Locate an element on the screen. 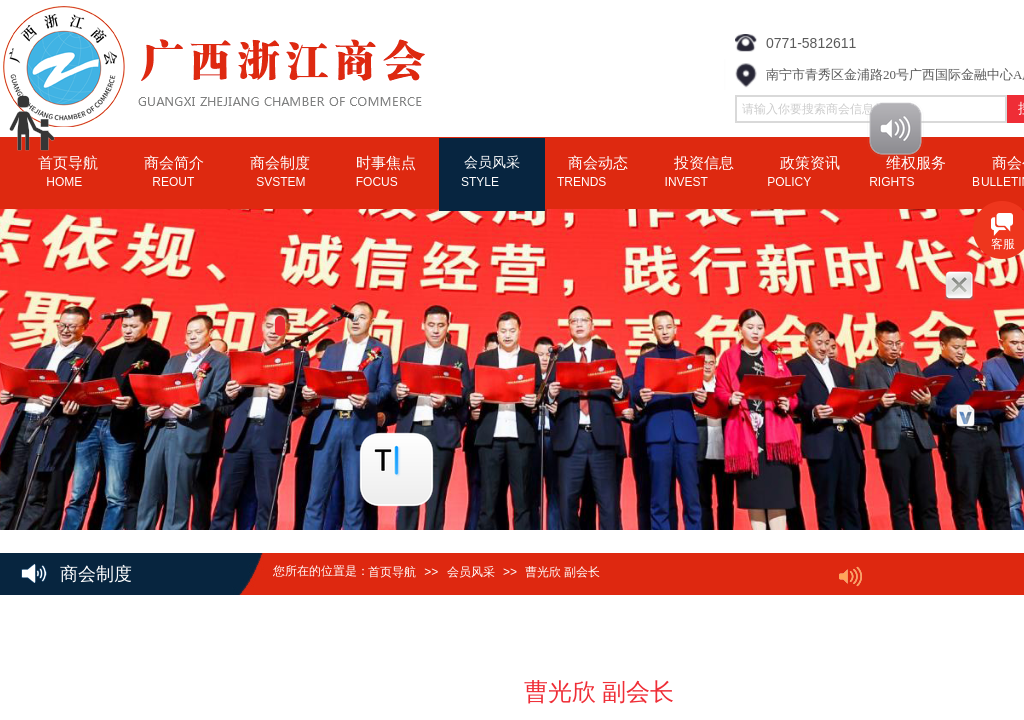  indicates a file or content that cannot be read is located at coordinates (959, 286).